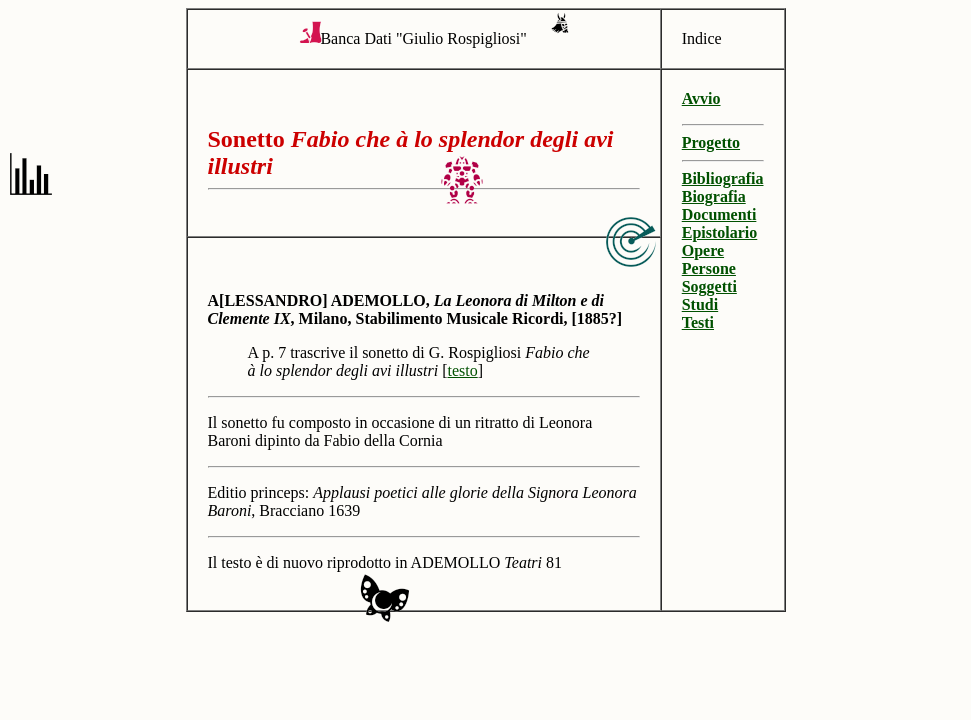 This screenshot has width=971, height=720. What do you see at coordinates (31, 174) in the screenshot?
I see `view statistical data or analytics` at bounding box center [31, 174].